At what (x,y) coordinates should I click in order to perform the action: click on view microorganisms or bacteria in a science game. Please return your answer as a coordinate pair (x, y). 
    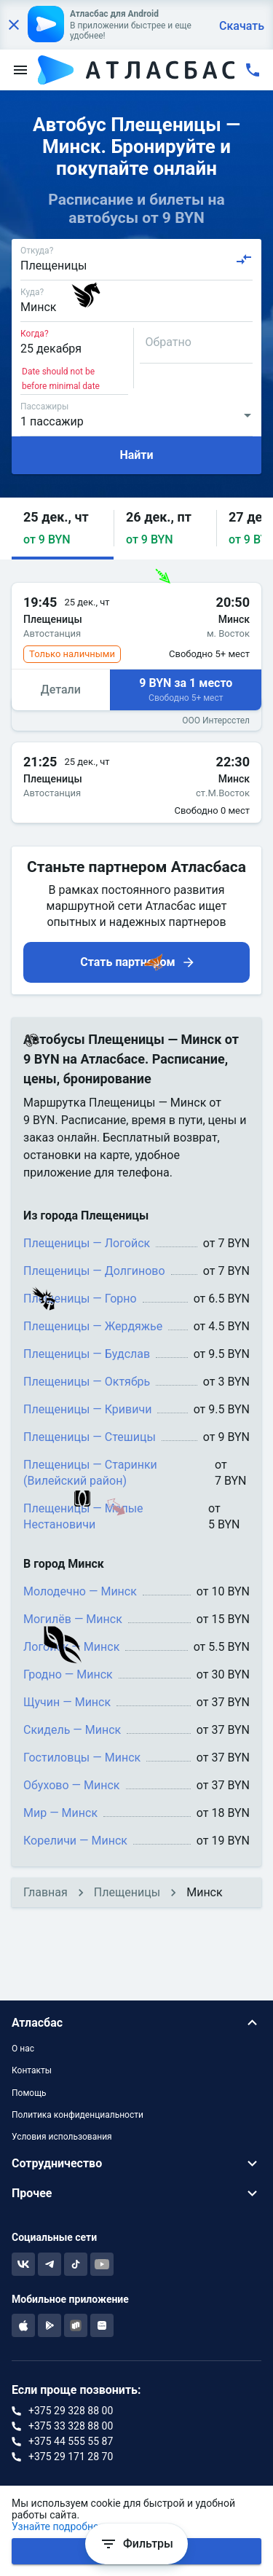
    Looking at the image, I should click on (32, 1040).